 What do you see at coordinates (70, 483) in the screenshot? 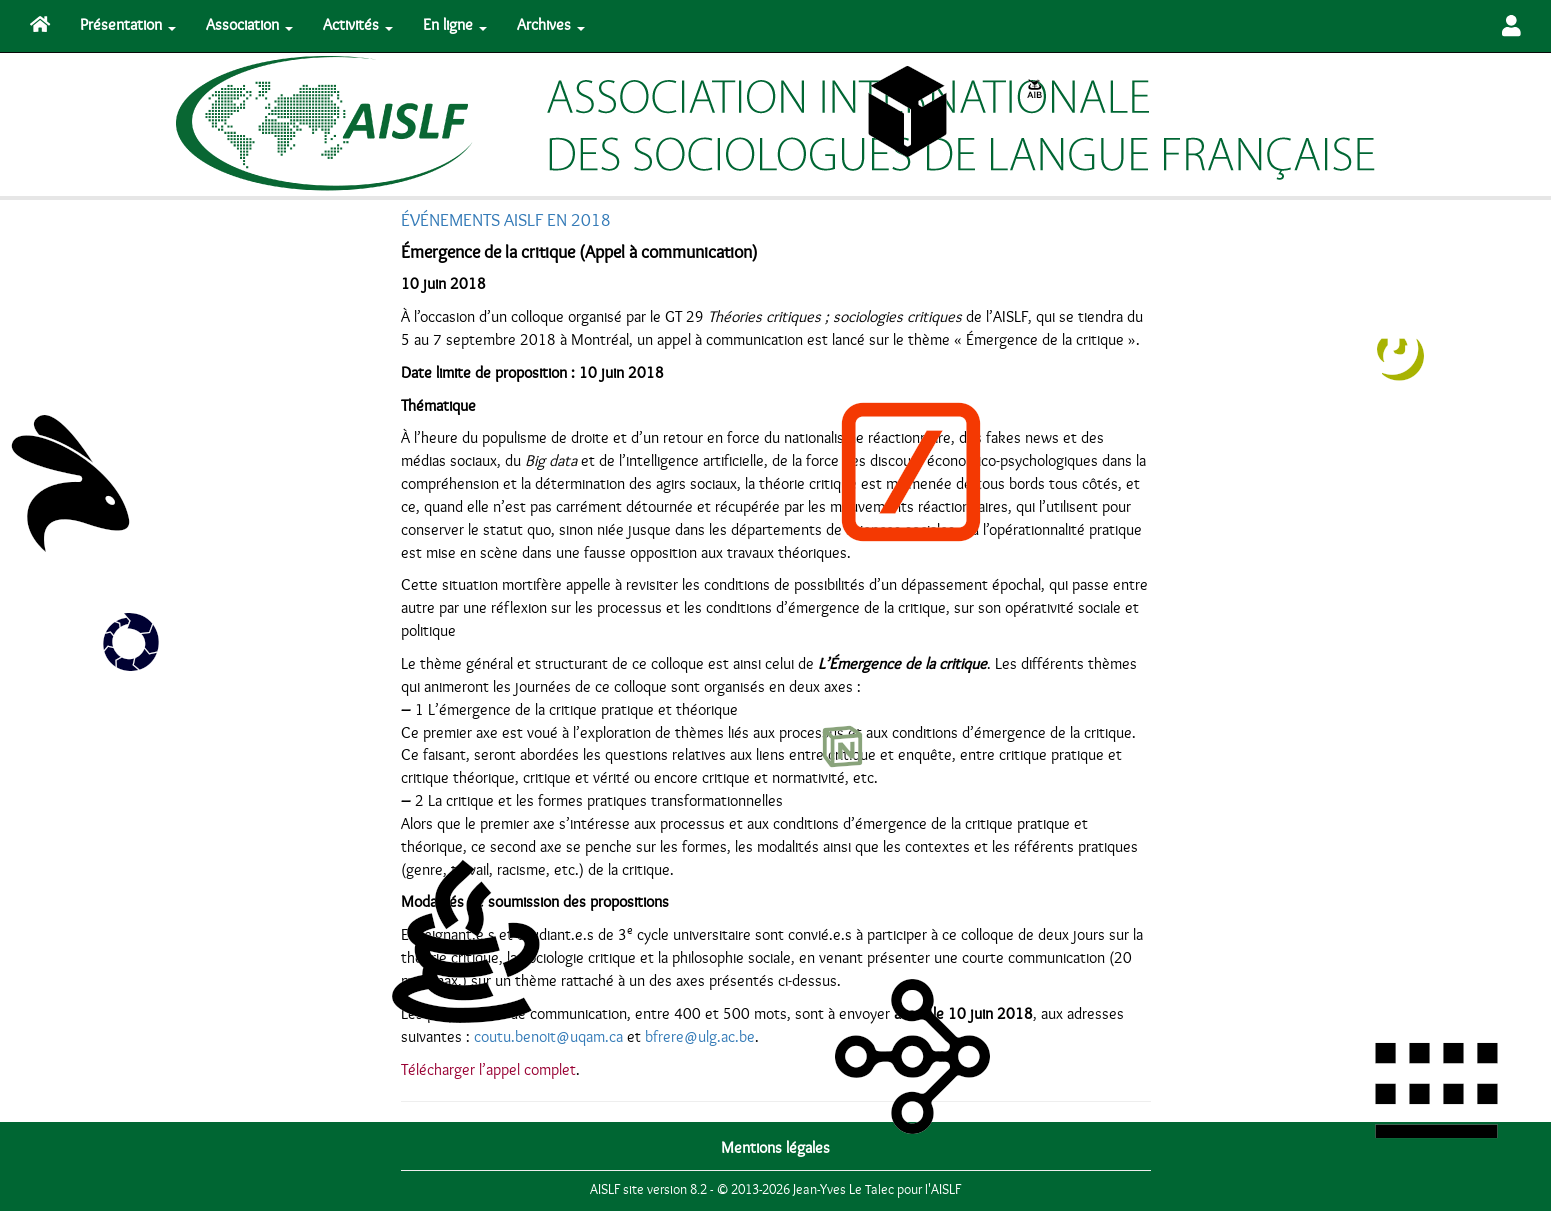
I see `keploy brand logo` at bounding box center [70, 483].